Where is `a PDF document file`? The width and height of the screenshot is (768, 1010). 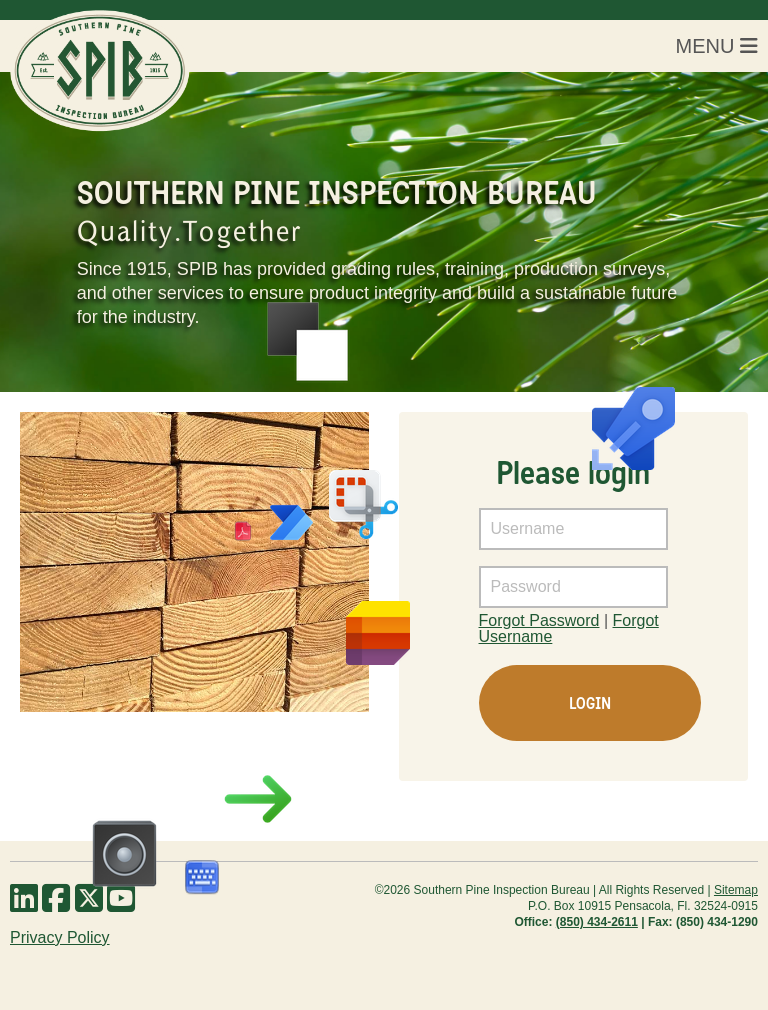
a PDF document file is located at coordinates (243, 531).